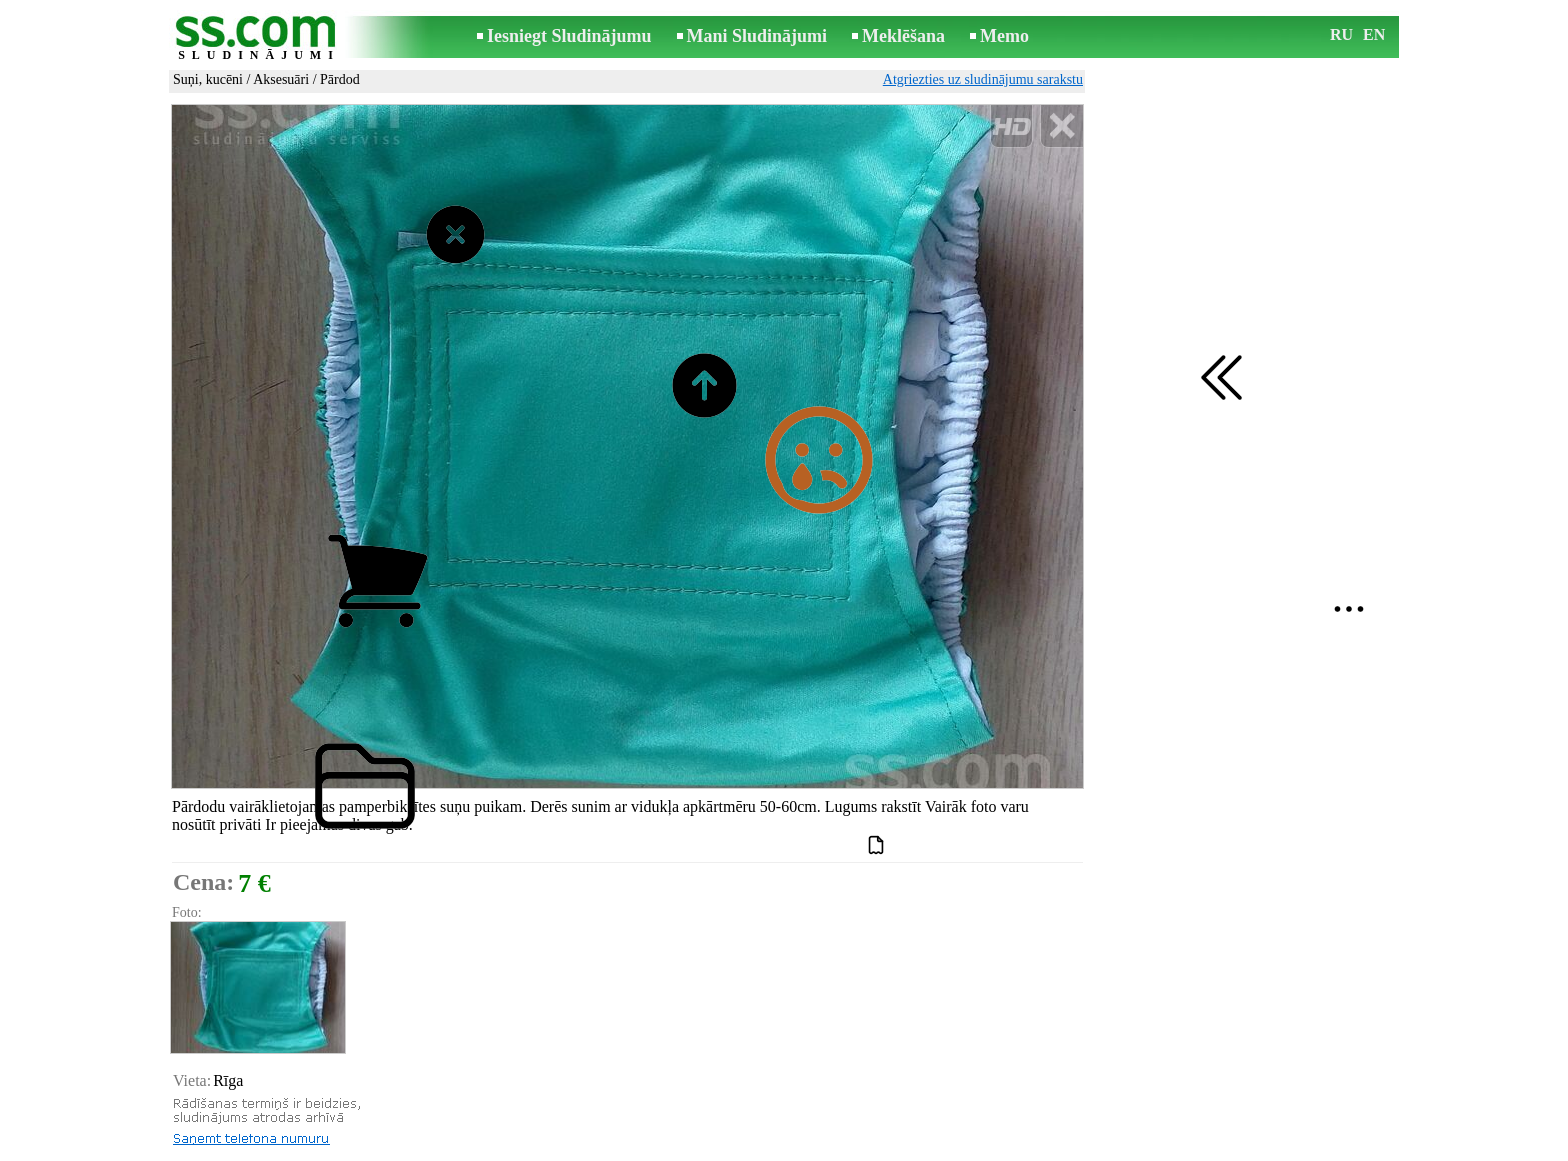 Image resolution: width=1568 pixels, height=1161 pixels. What do you see at coordinates (876, 845) in the screenshot?
I see `view invoice or billing details` at bounding box center [876, 845].